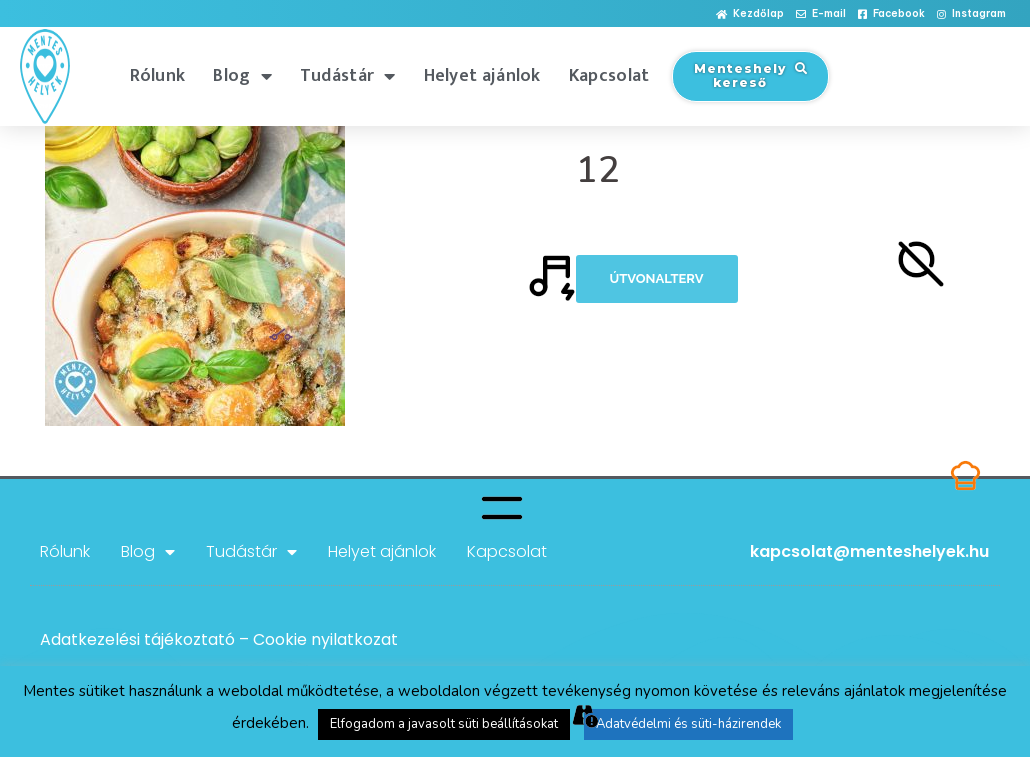  Describe the element at coordinates (552, 276) in the screenshot. I see `quick download or flash access to music` at that location.